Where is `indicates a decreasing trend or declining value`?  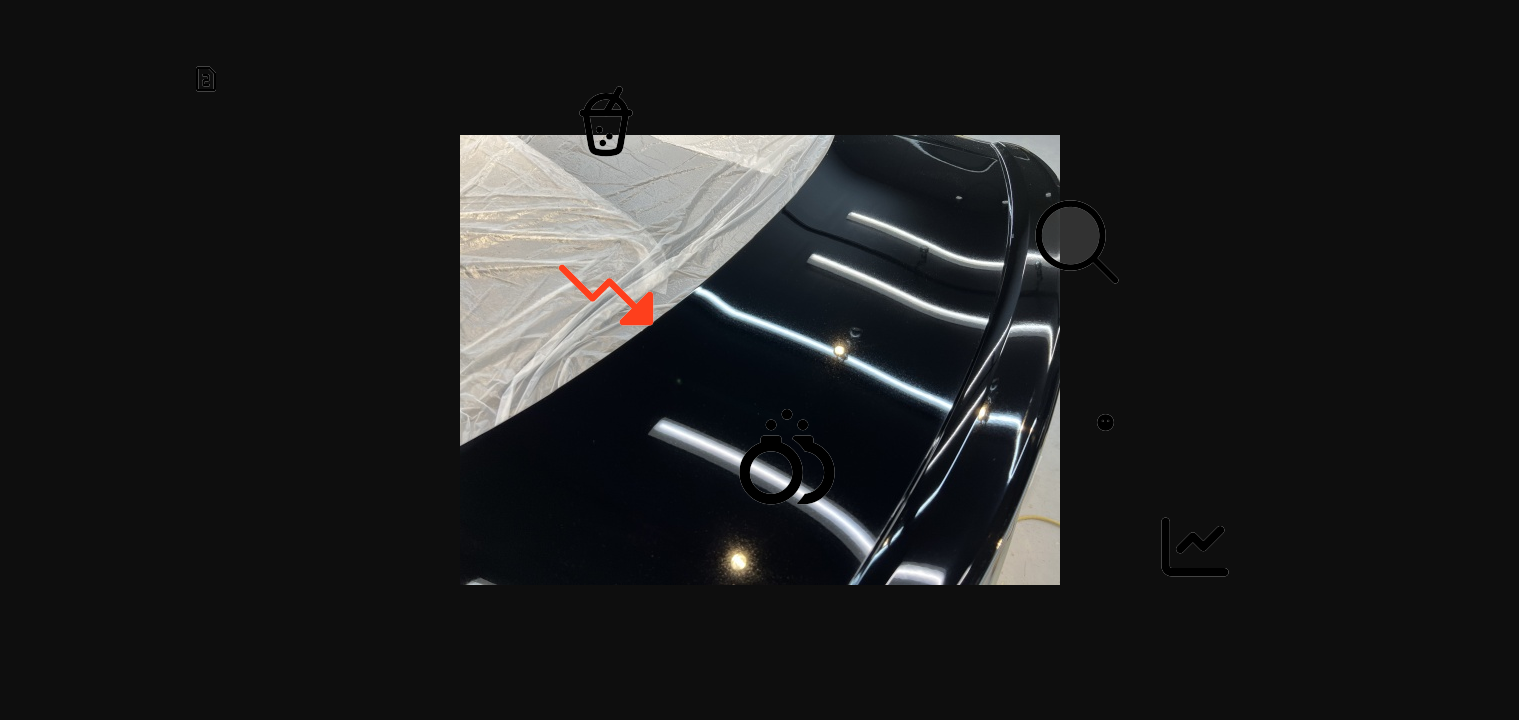
indicates a decreasing trend or declining value is located at coordinates (606, 295).